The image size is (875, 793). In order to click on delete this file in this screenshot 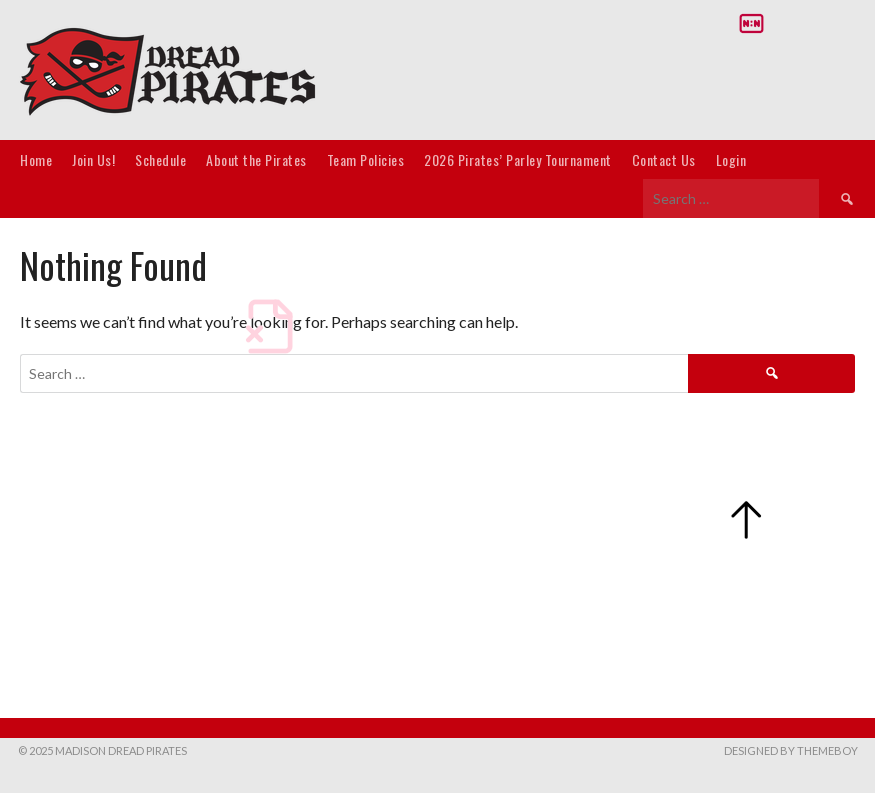, I will do `click(270, 326)`.